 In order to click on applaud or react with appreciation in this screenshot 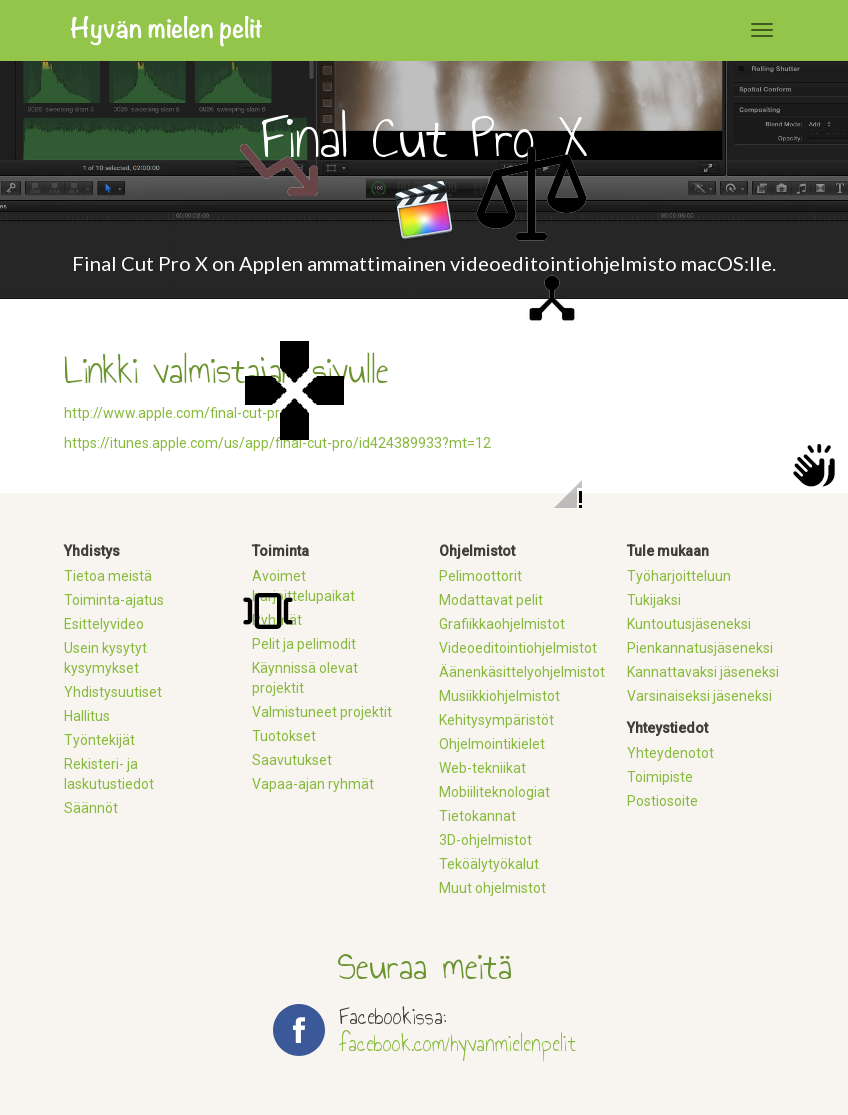, I will do `click(814, 466)`.